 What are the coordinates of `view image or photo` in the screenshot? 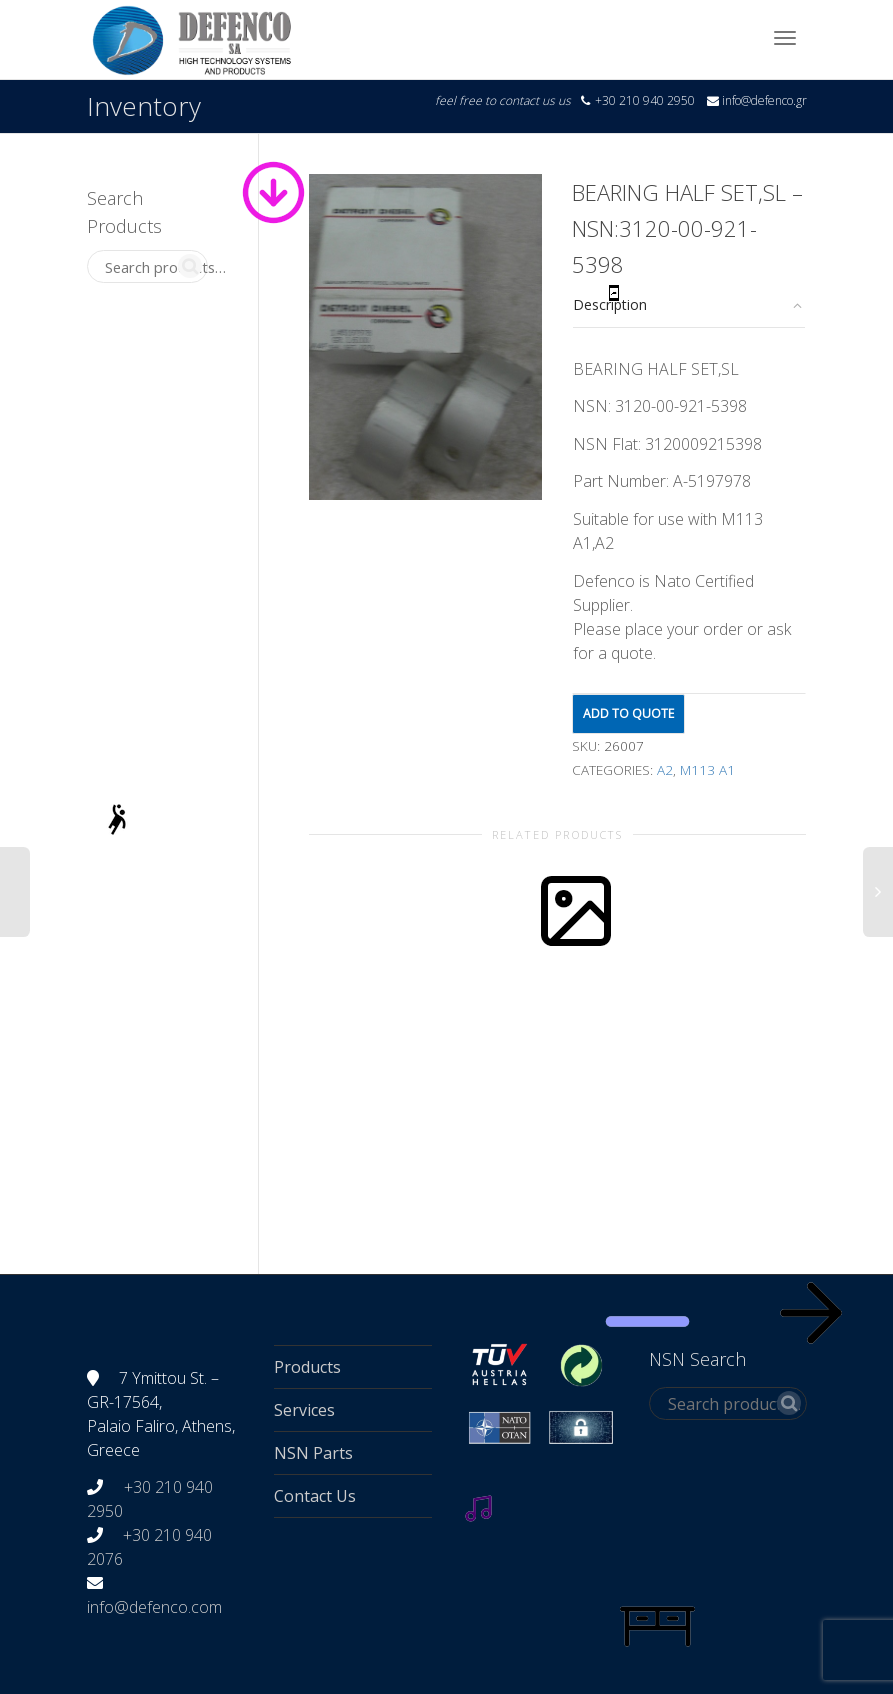 It's located at (576, 911).